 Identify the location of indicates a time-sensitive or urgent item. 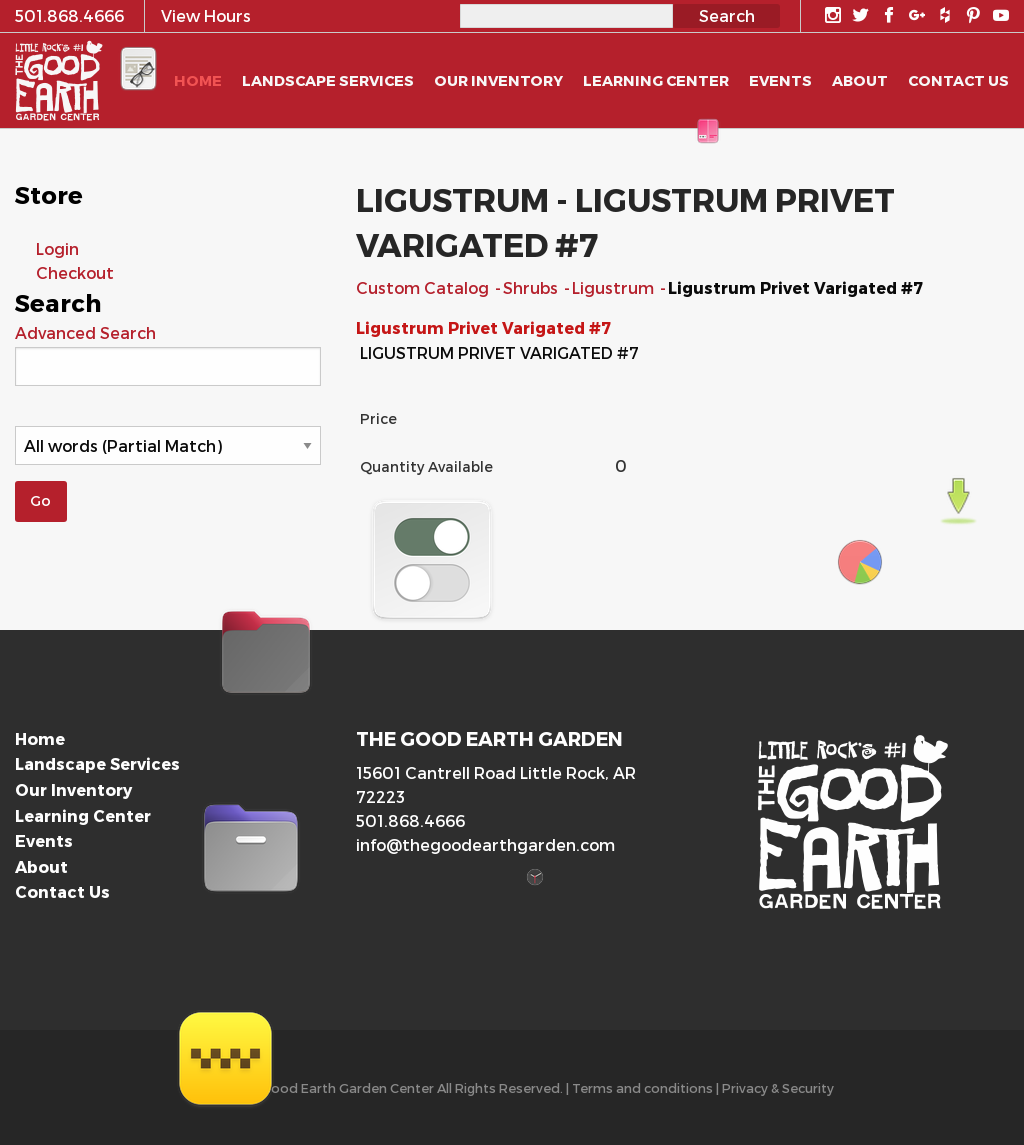
(535, 877).